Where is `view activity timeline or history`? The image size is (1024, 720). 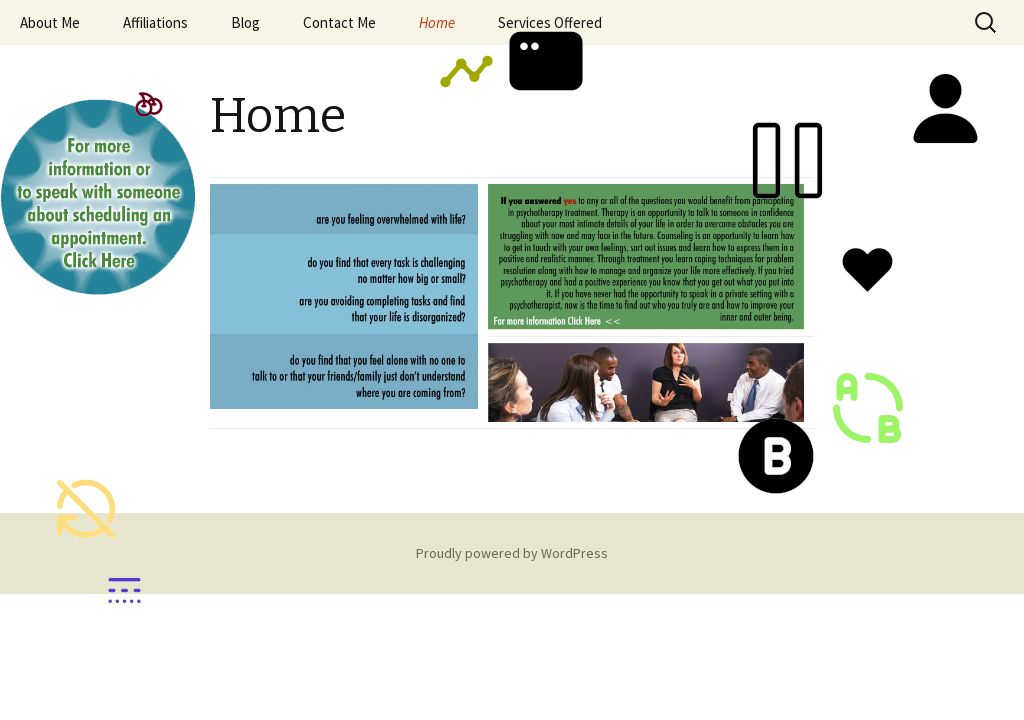
view activity timeline or history is located at coordinates (466, 71).